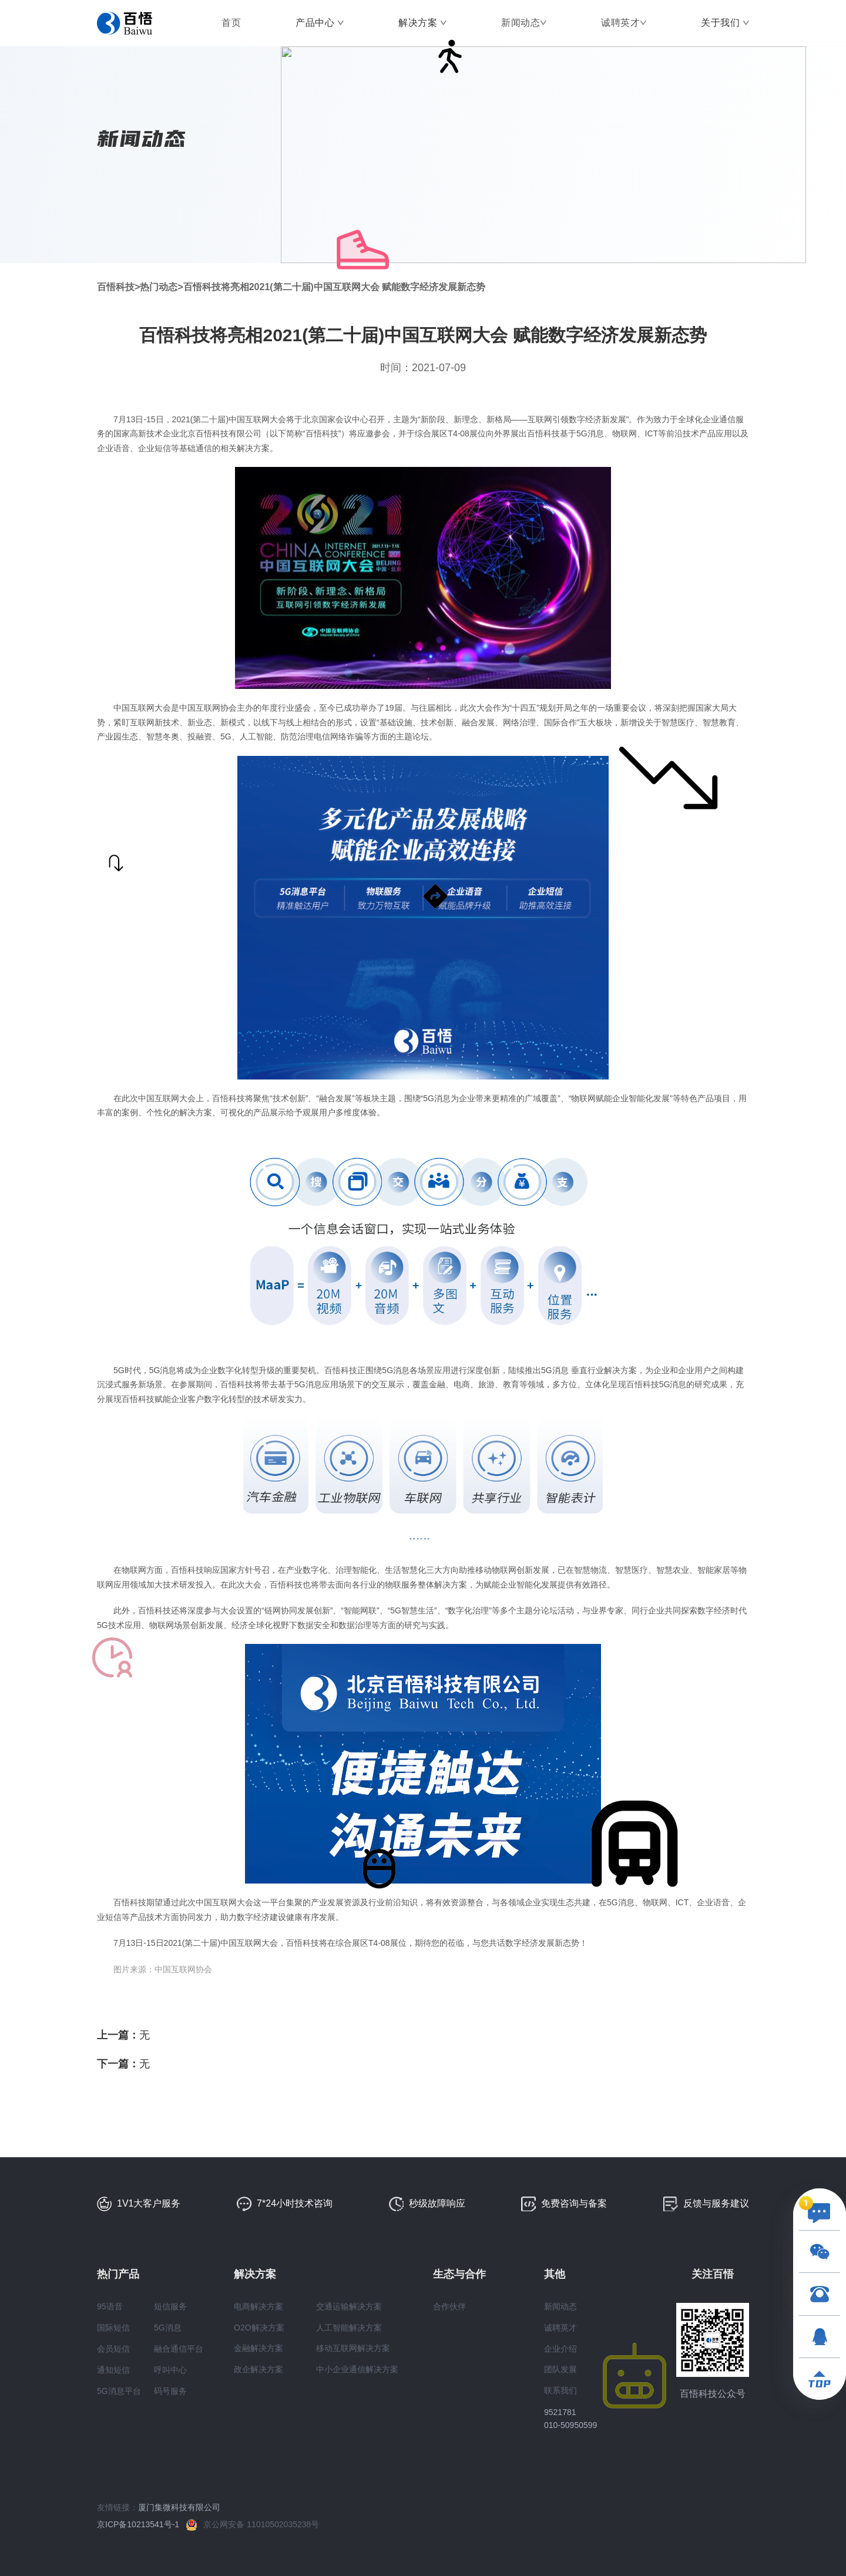 The image size is (846, 2576). What do you see at coordinates (360, 251) in the screenshot?
I see `access footwear or shoe category` at bounding box center [360, 251].